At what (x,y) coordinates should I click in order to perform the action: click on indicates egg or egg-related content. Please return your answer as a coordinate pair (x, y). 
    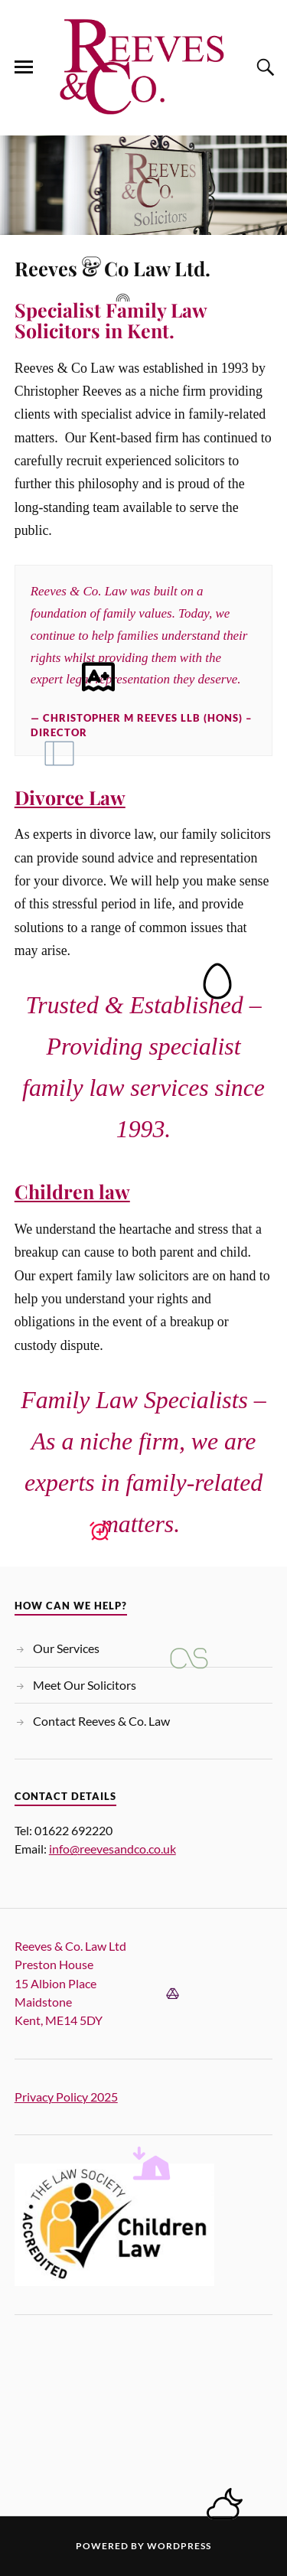
    Looking at the image, I should click on (217, 981).